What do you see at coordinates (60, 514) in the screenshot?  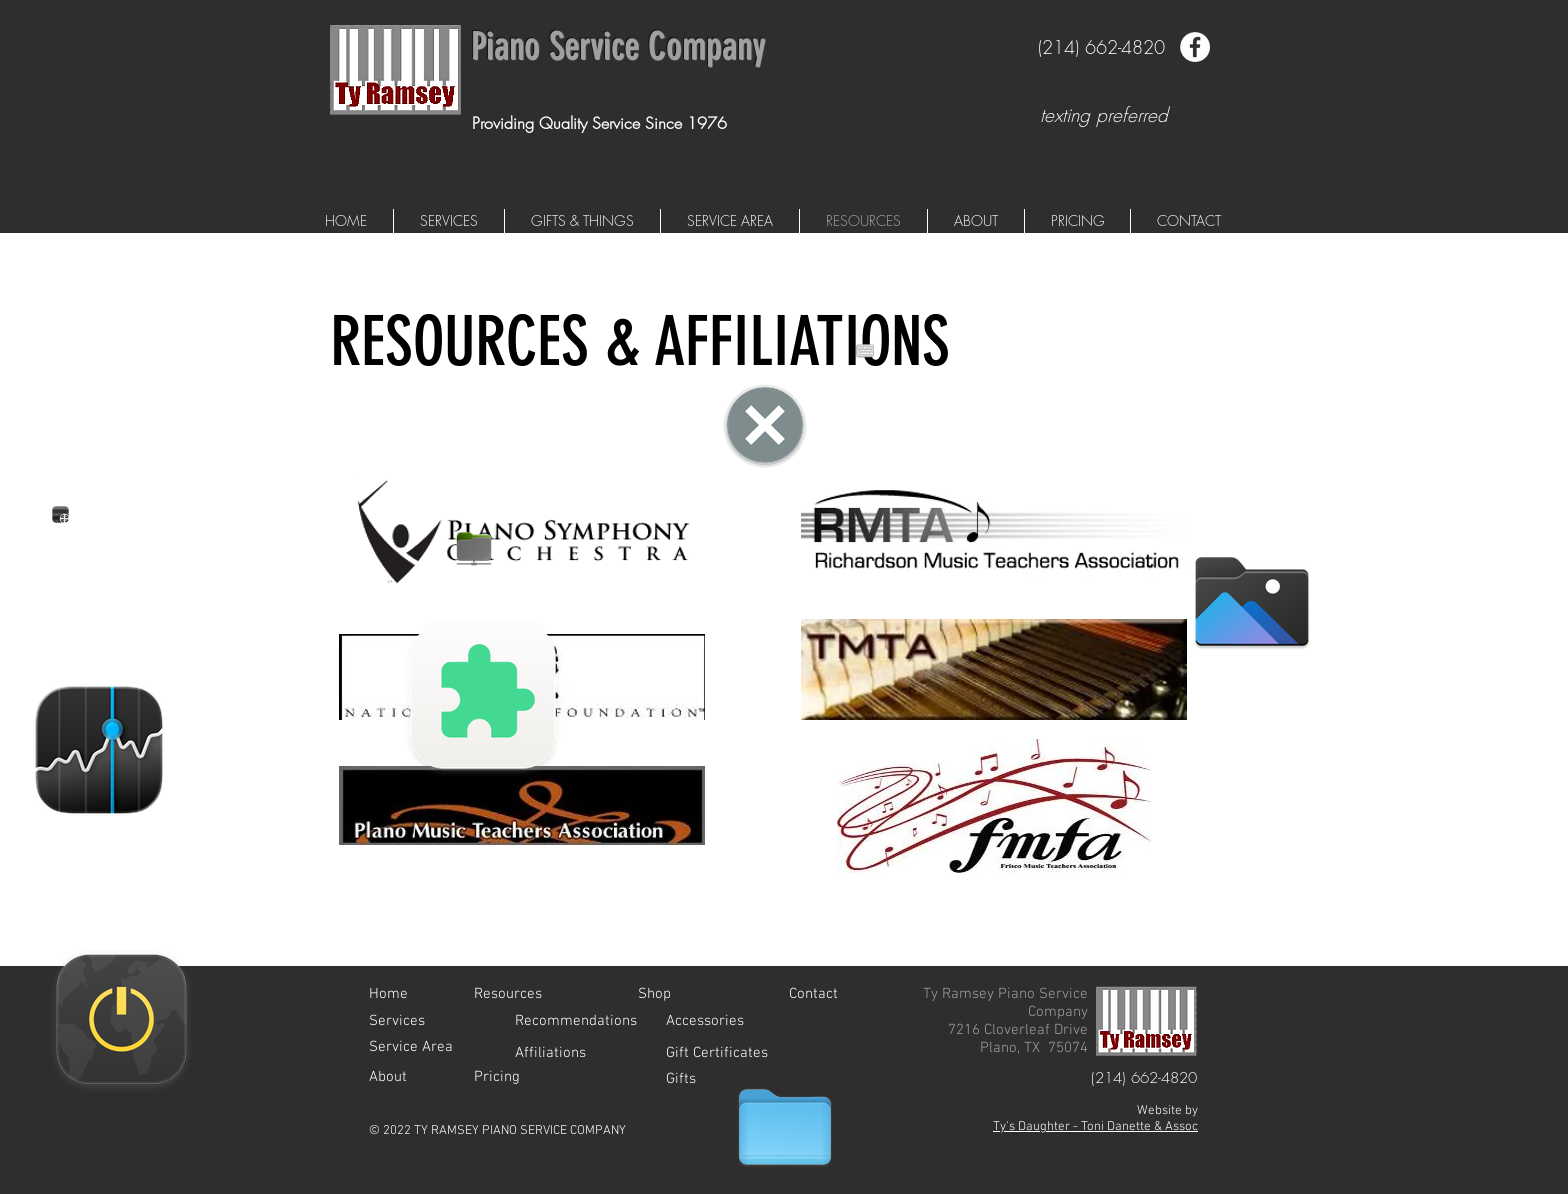 I see `configure windows network sharing settings` at bounding box center [60, 514].